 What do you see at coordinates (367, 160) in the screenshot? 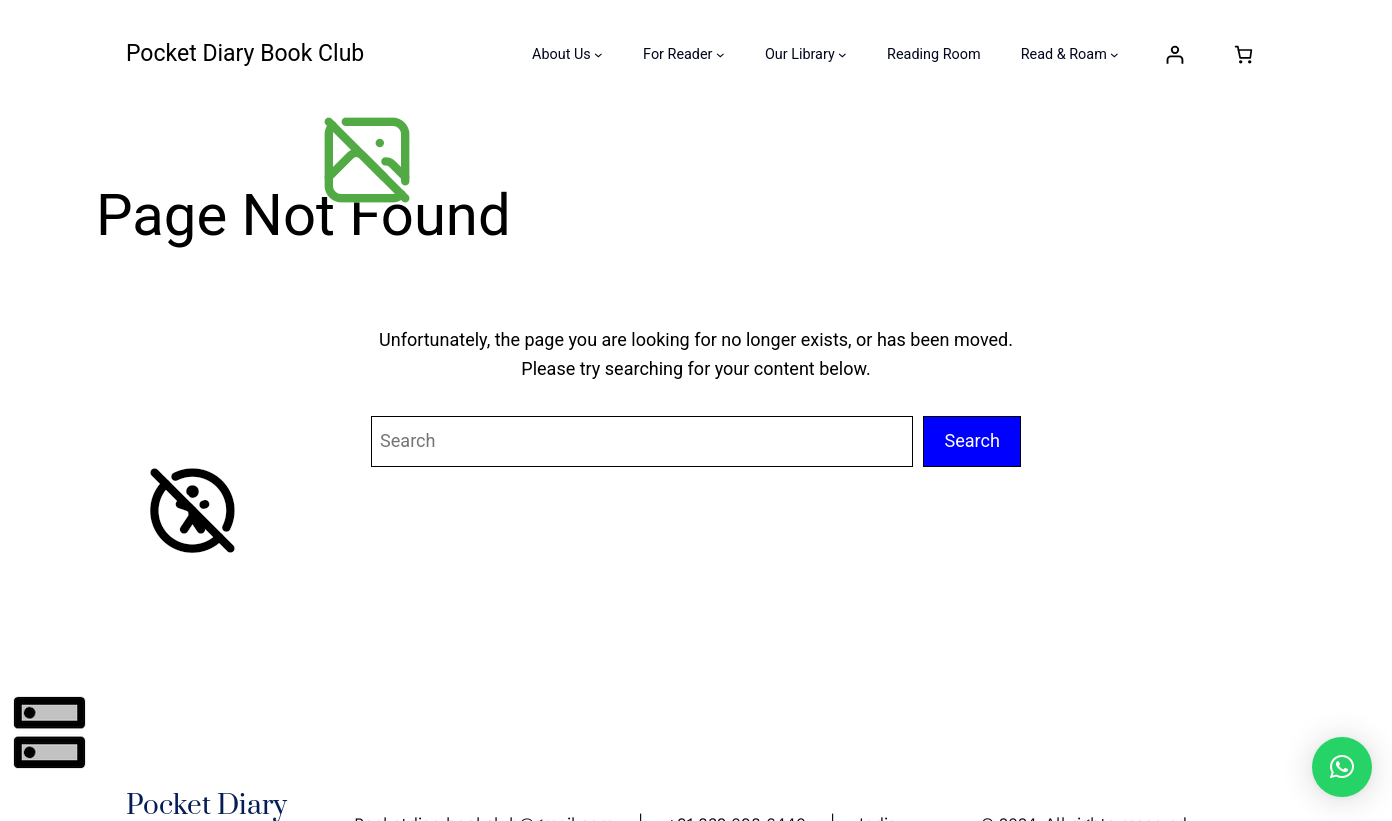
I see `image unavailable or cannot be displayed` at bounding box center [367, 160].